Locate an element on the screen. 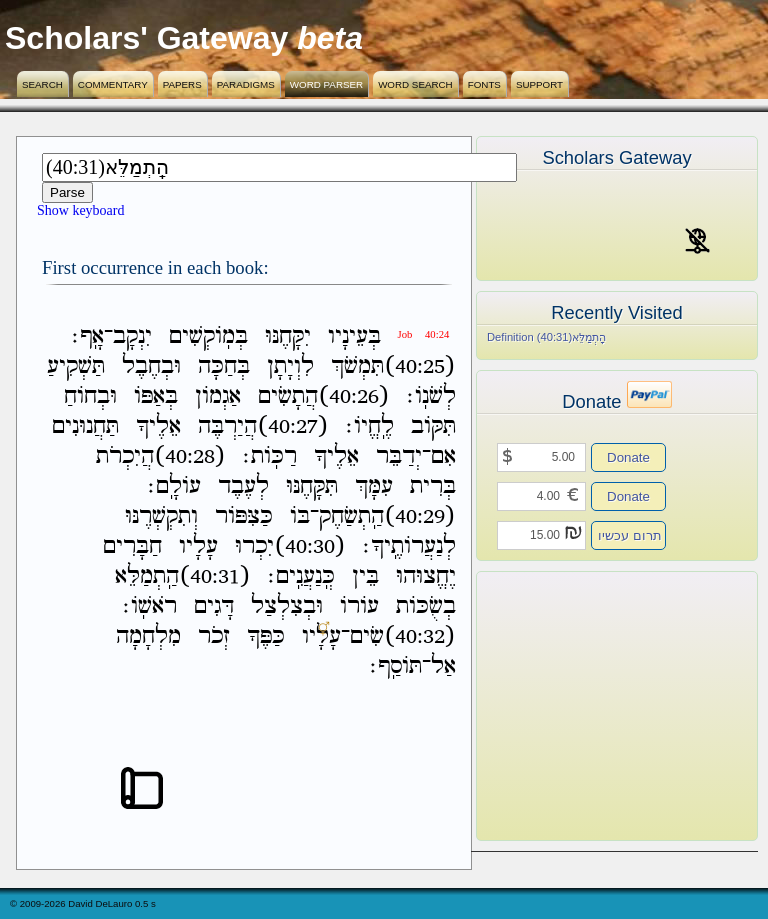  network connection unavailable is located at coordinates (697, 240).